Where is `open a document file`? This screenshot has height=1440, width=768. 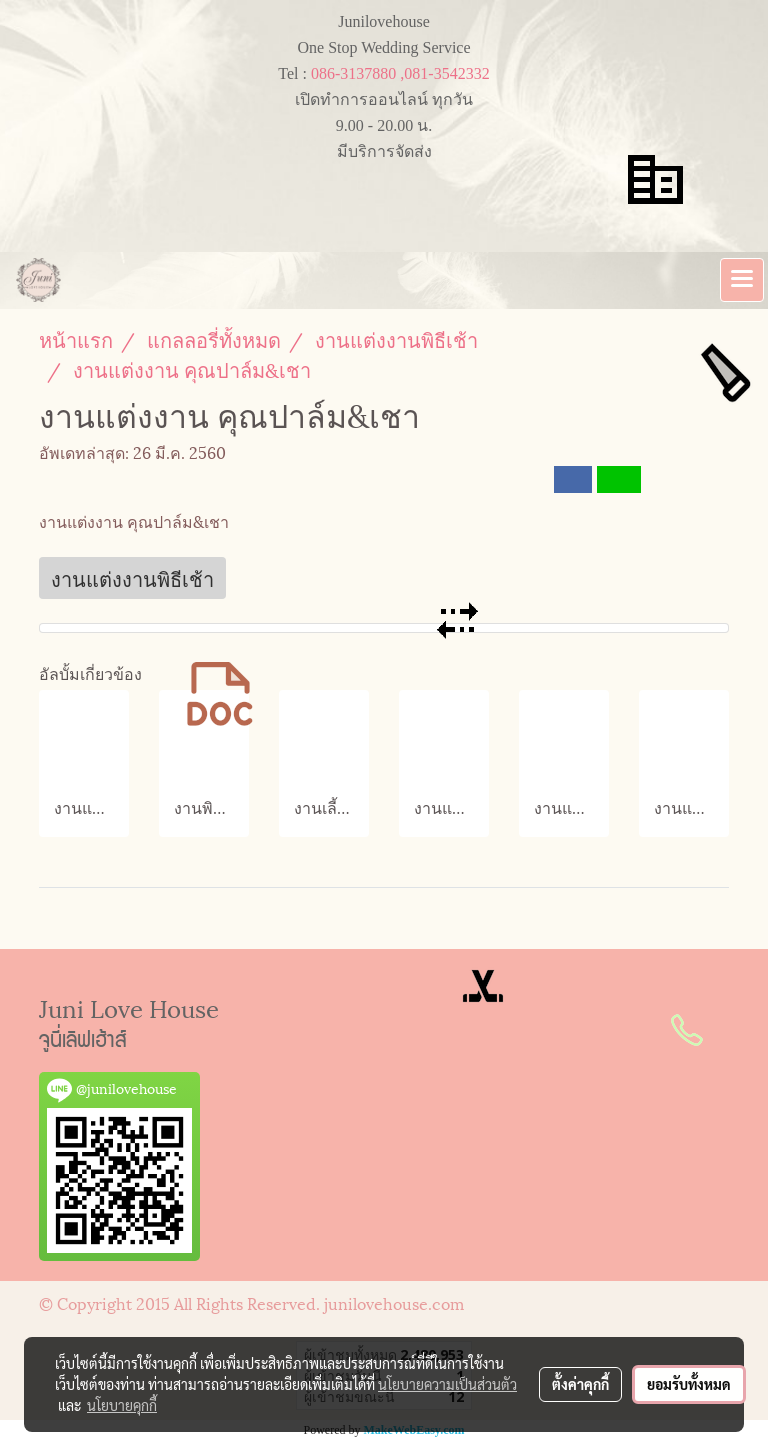 open a document file is located at coordinates (220, 696).